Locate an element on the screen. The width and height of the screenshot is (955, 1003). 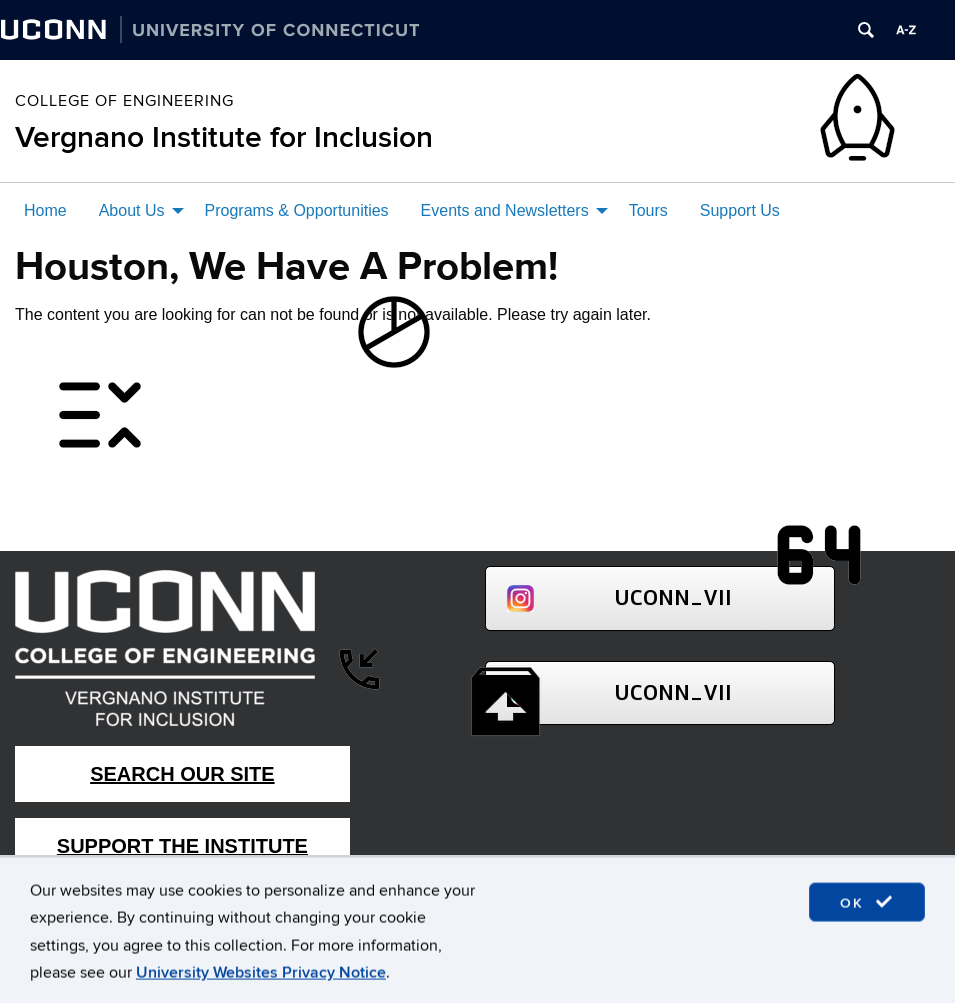
unarchive an item or message is located at coordinates (505, 701).